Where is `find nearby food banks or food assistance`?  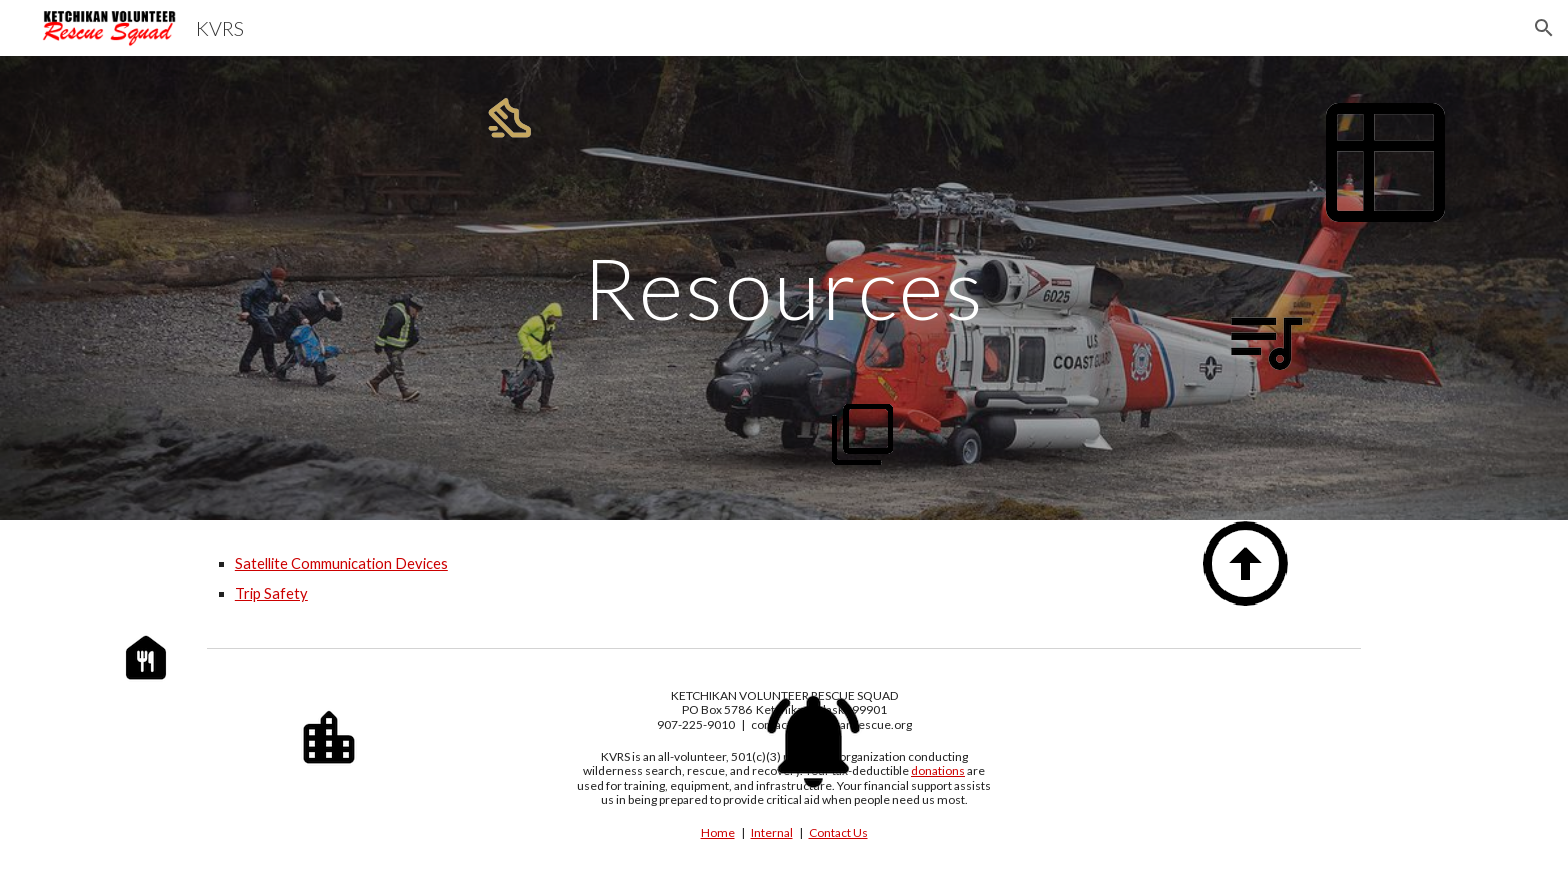 find nearby food banks or food assistance is located at coordinates (146, 657).